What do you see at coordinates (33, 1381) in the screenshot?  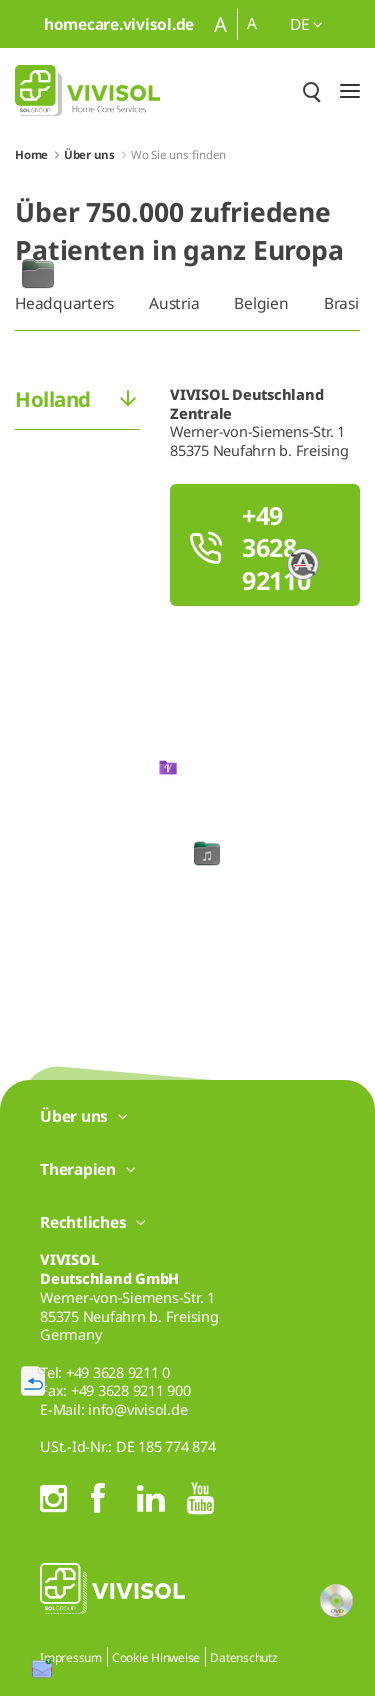 I see `revert document to previous version` at bounding box center [33, 1381].